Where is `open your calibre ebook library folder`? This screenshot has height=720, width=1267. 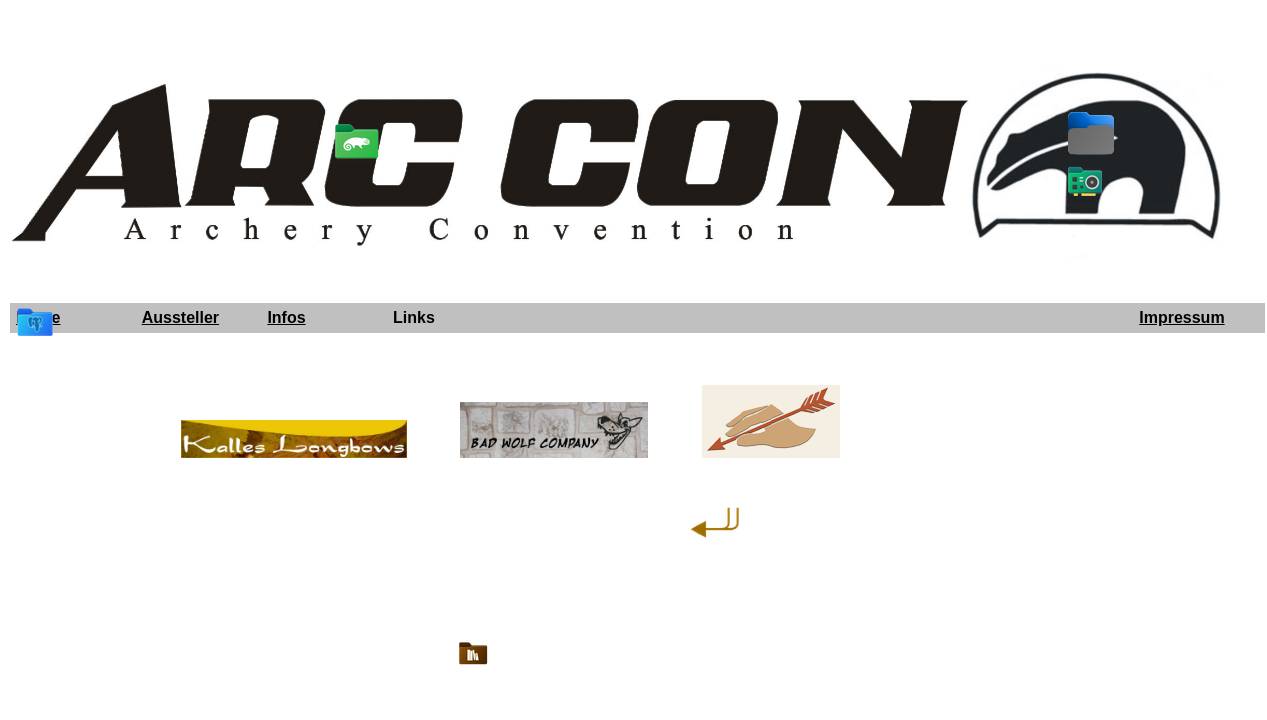
open your calibre ebook library folder is located at coordinates (473, 654).